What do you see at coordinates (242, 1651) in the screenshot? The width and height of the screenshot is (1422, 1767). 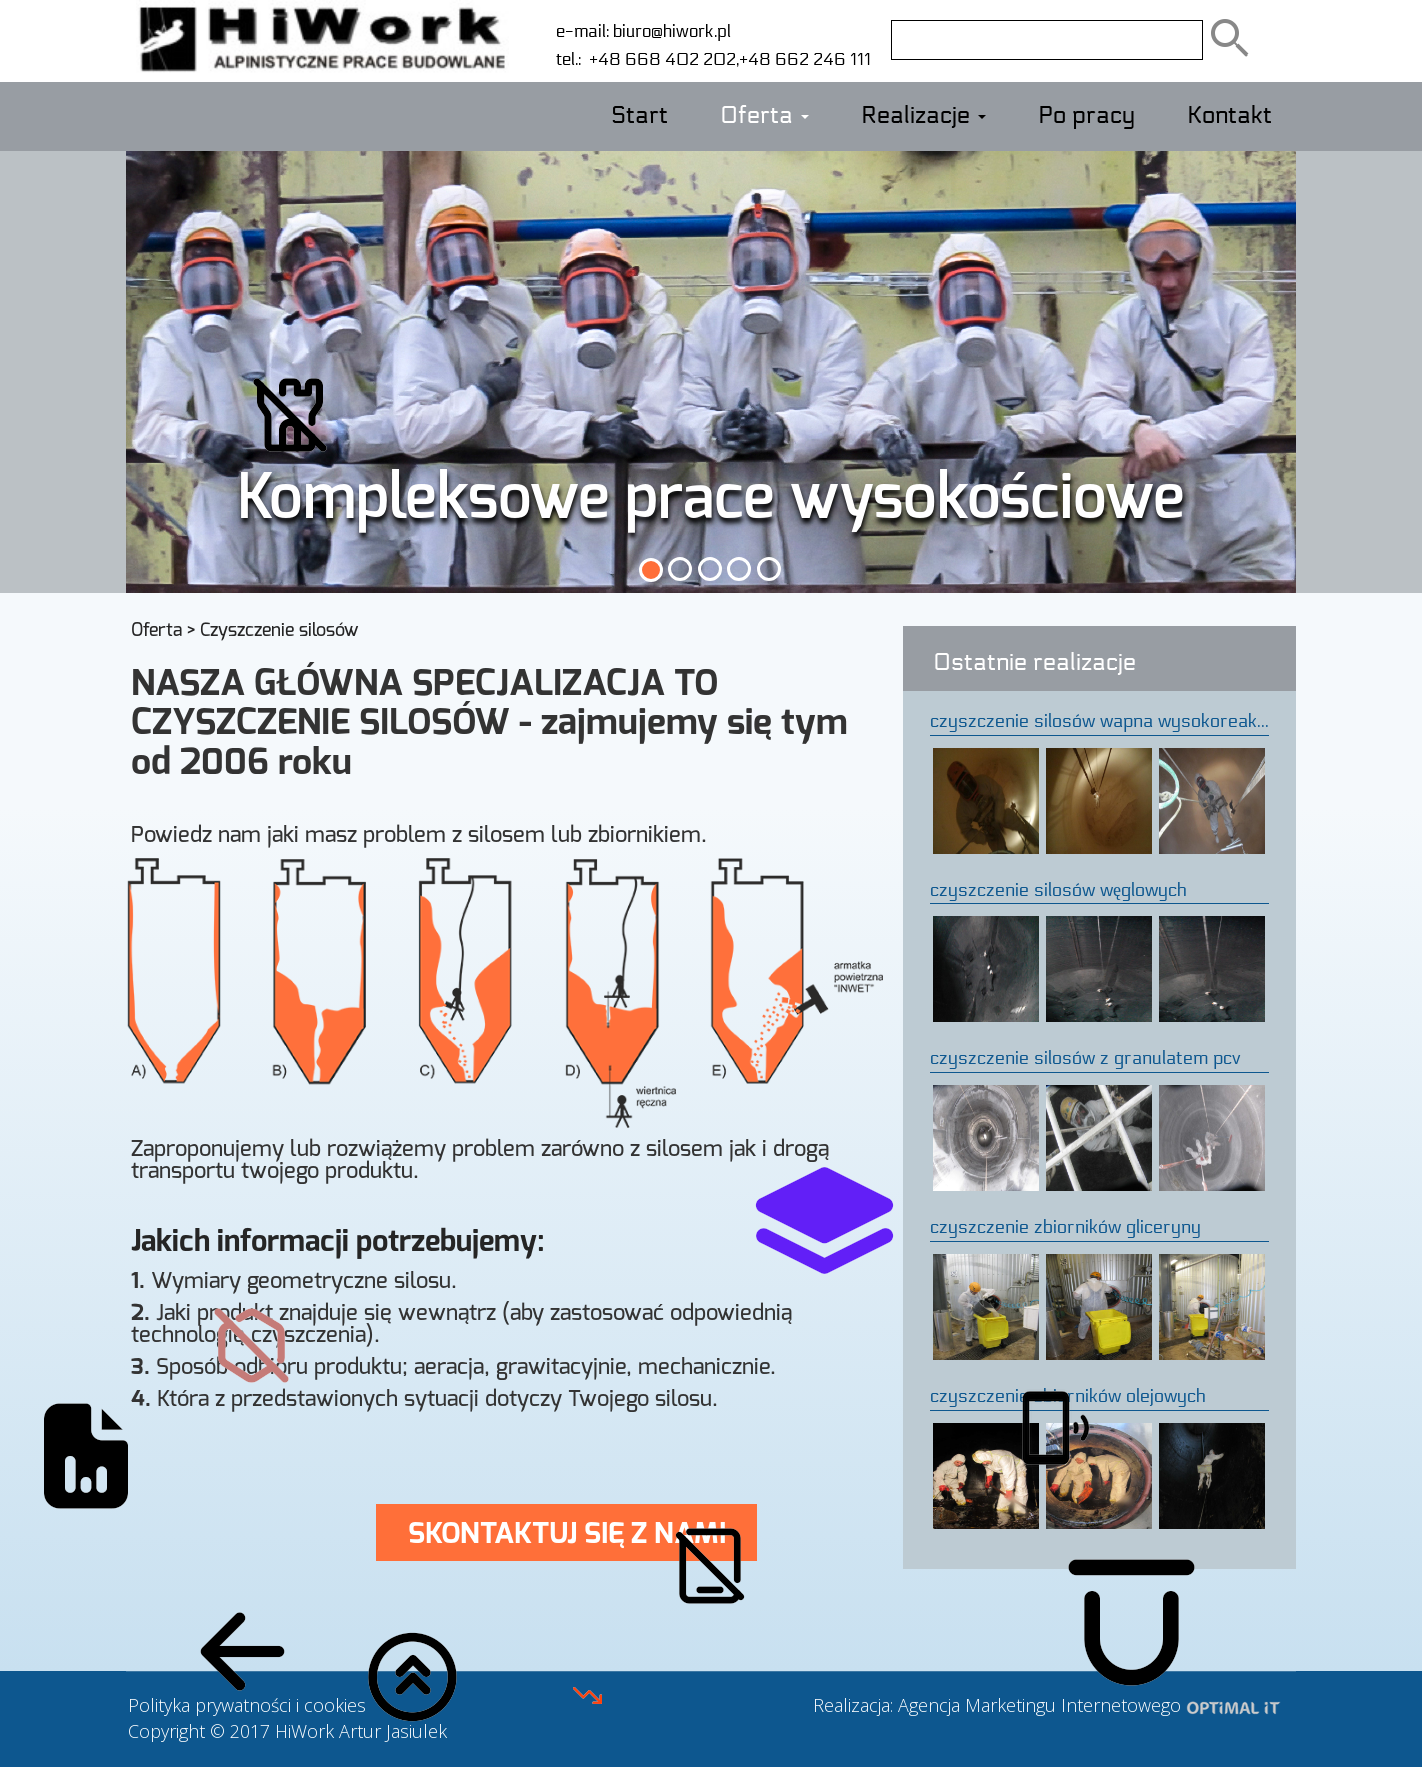 I see `go back to the previous screen` at bounding box center [242, 1651].